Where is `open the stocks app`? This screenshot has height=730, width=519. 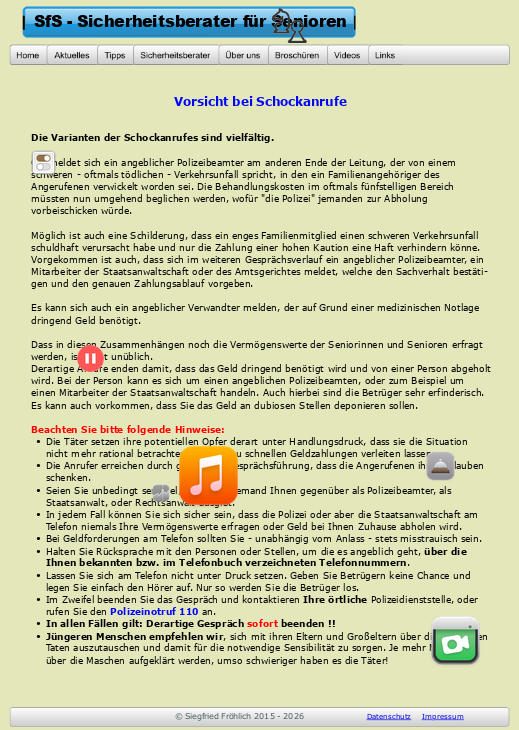 open the stocks app is located at coordinates (161, 493).